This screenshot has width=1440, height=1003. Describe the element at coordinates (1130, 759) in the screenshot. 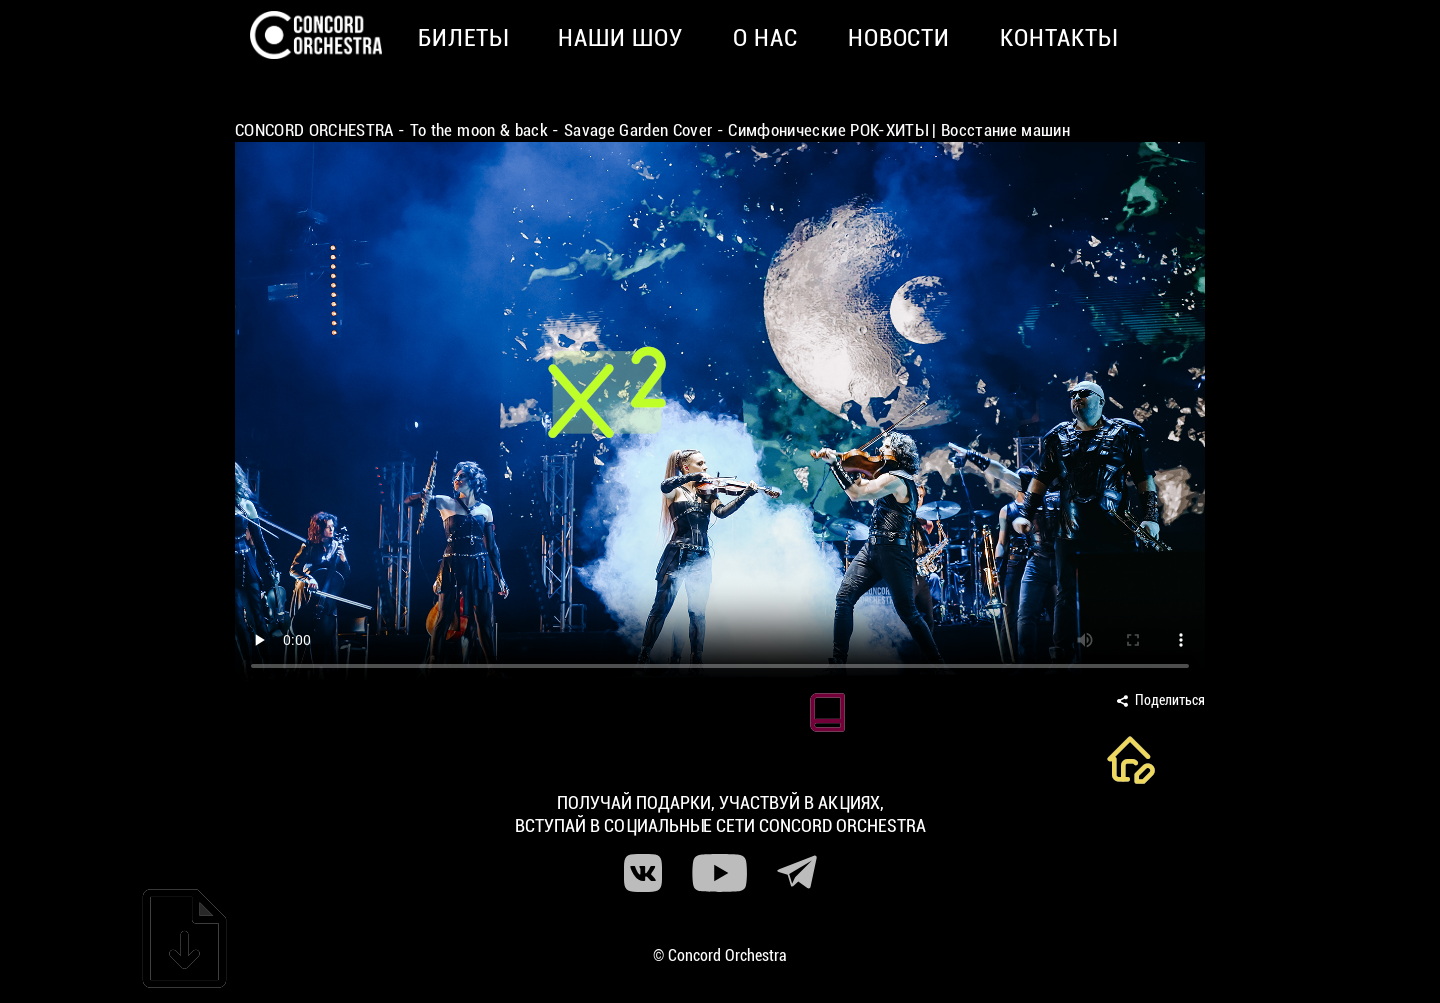

I see `edit home address or location` at that location.